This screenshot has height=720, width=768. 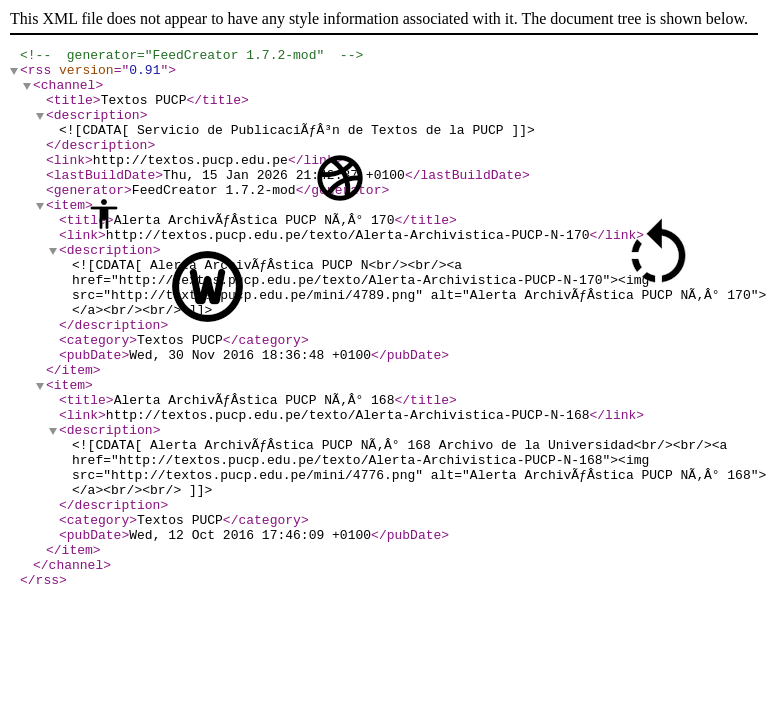 What do you see at coordinates (340, 178) in the screenshot?
I see `view dribbble profile or portfolio` at bounding box center [340, 178].